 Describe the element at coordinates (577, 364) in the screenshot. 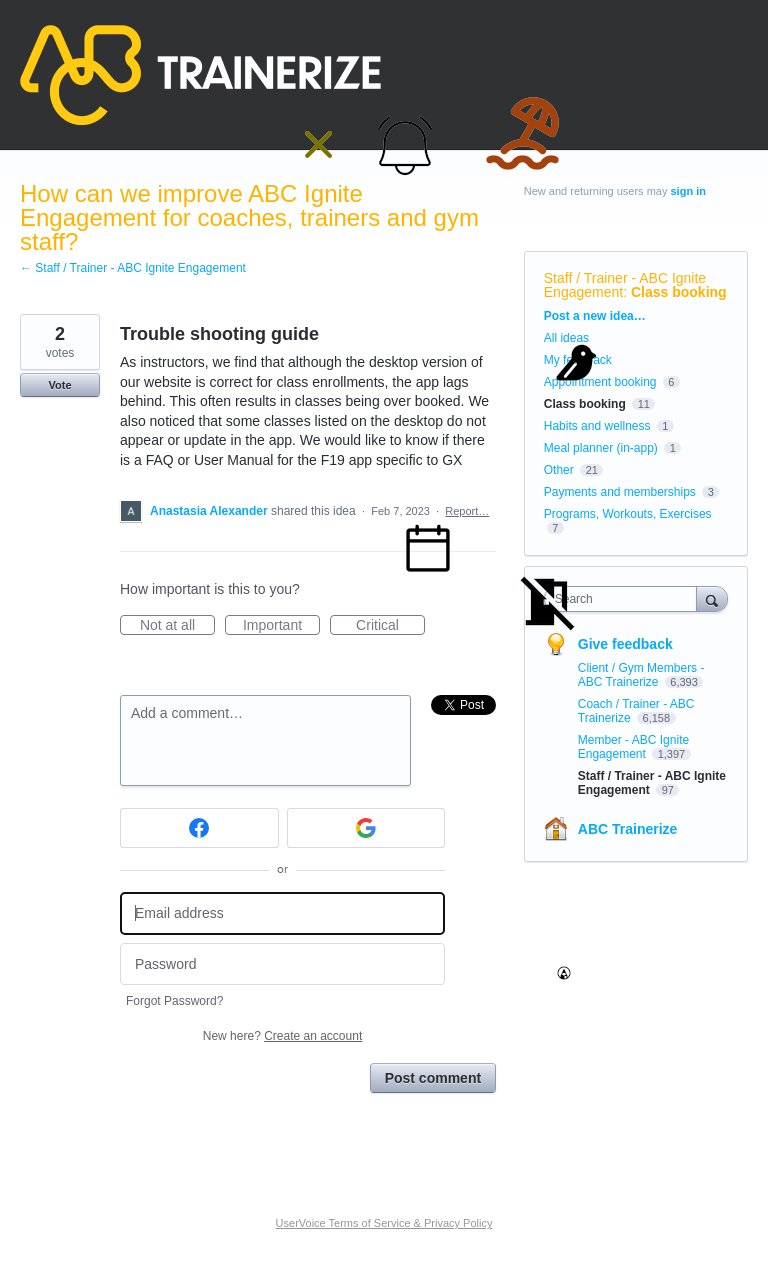

I see `access twitter or social media sharing` at that location.